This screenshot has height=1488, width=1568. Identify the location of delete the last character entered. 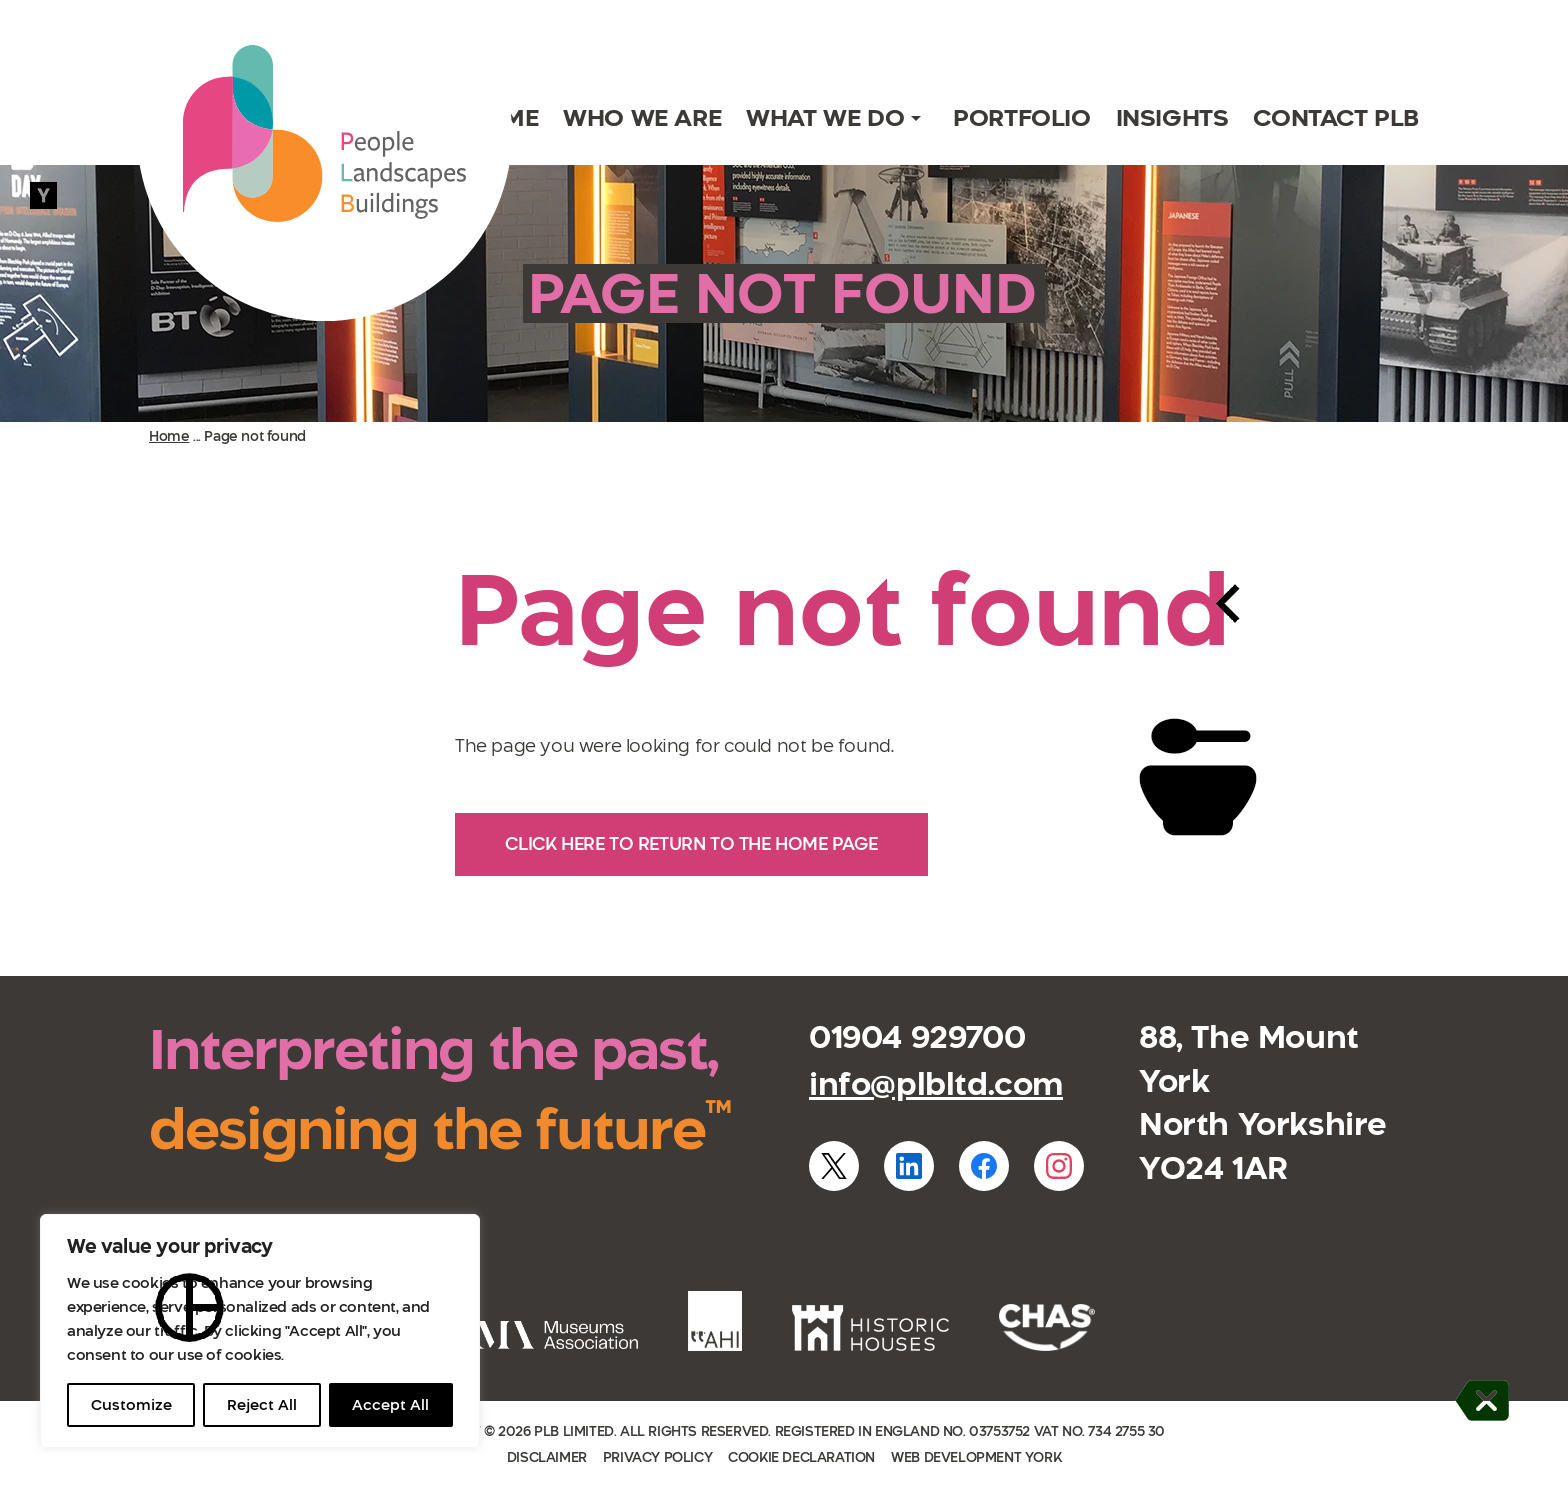
(1484, 1400).